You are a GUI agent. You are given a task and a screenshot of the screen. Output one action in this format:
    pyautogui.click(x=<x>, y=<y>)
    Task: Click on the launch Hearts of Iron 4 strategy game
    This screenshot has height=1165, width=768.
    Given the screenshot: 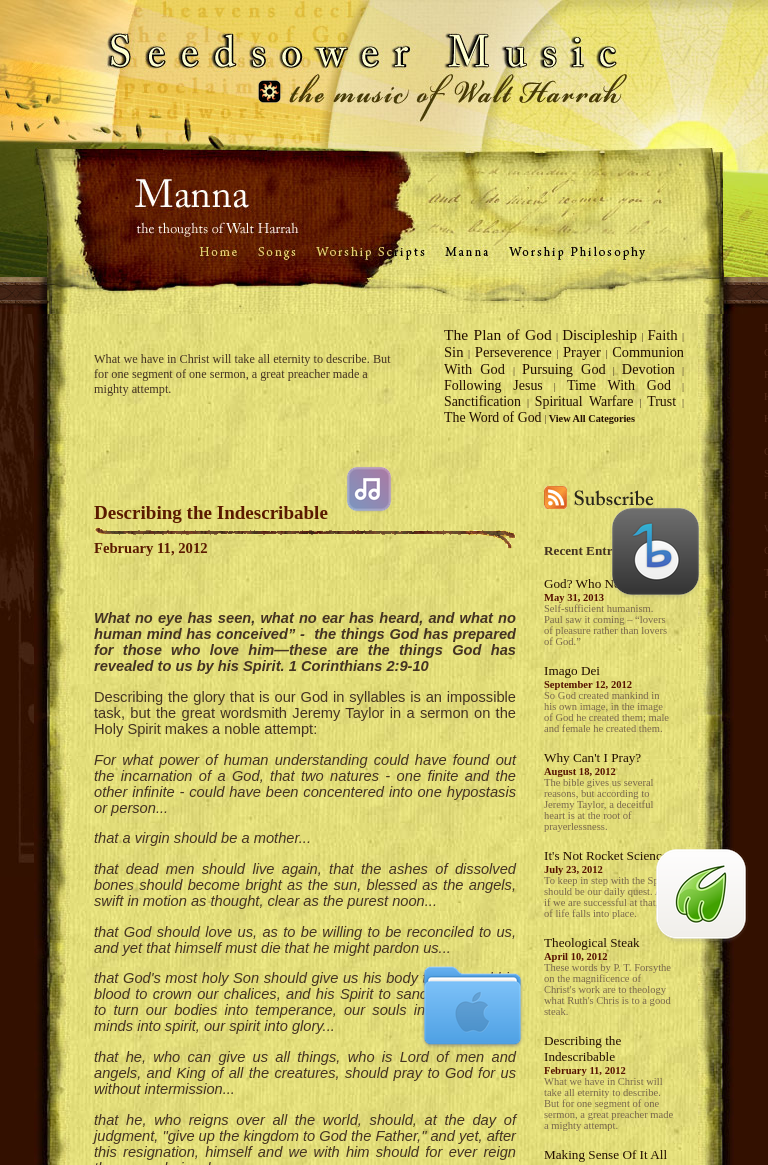 What is the action you would take?
    pyautogui.click(x=269, y=91)
    